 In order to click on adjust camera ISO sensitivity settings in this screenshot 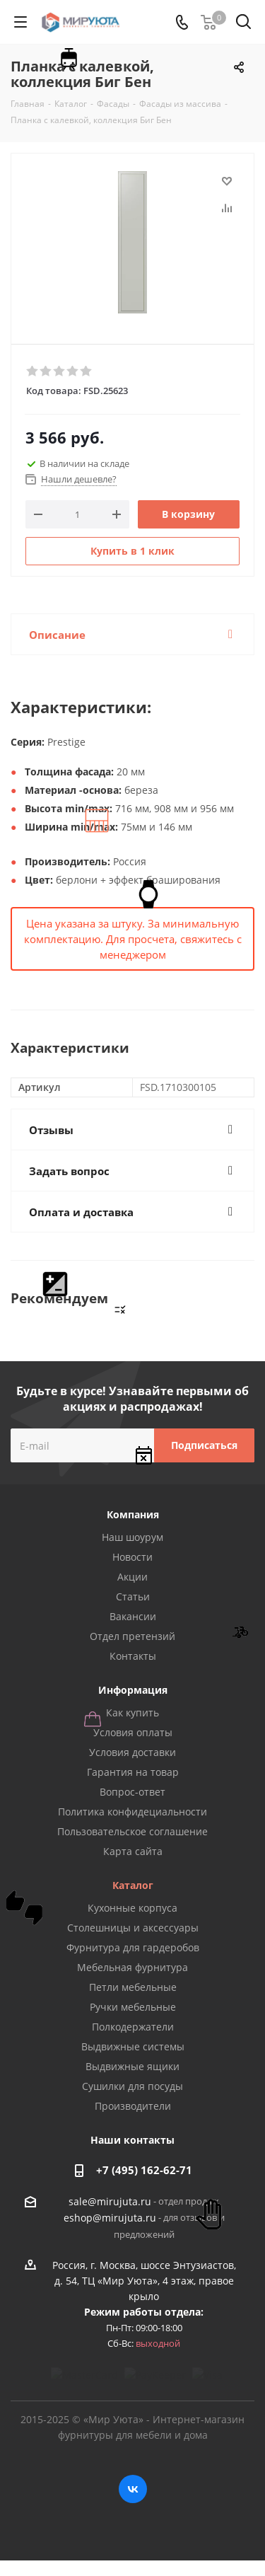, I will do `click(55, 1284)`.